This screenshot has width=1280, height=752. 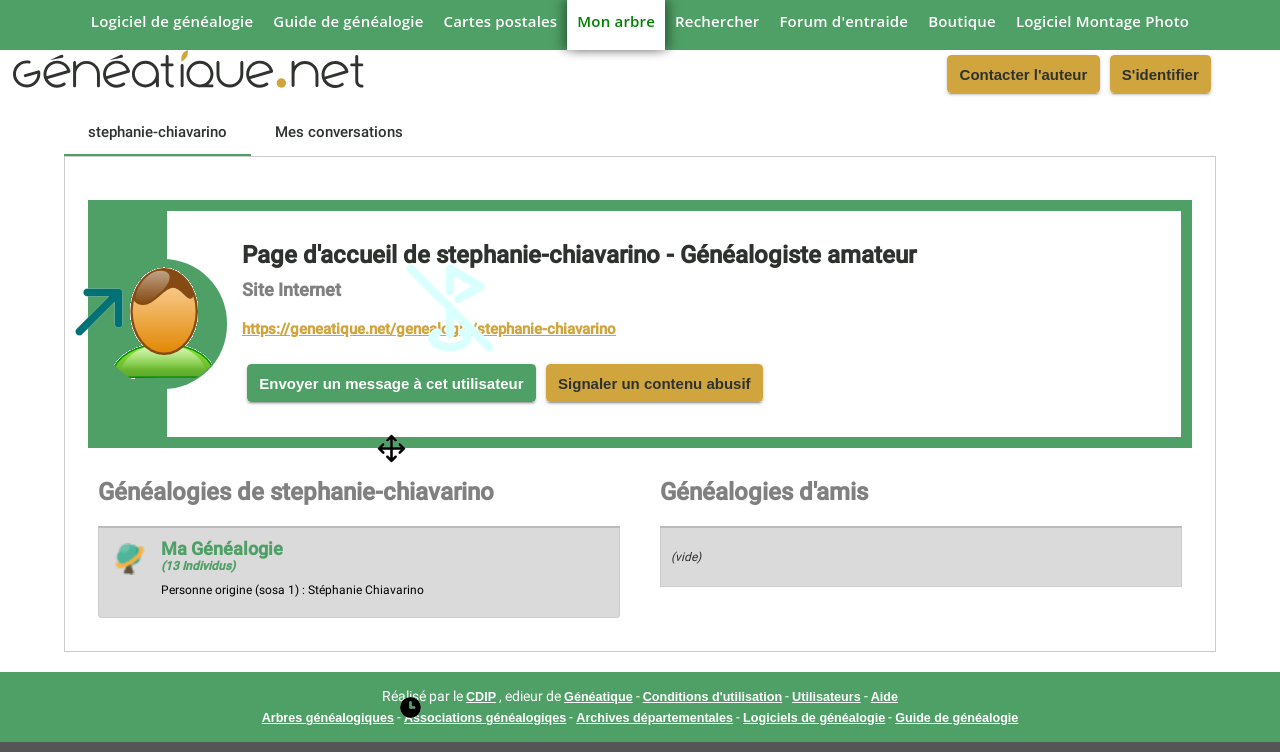 I want to click on open link in new tab or window, so click(x=99, y=312).